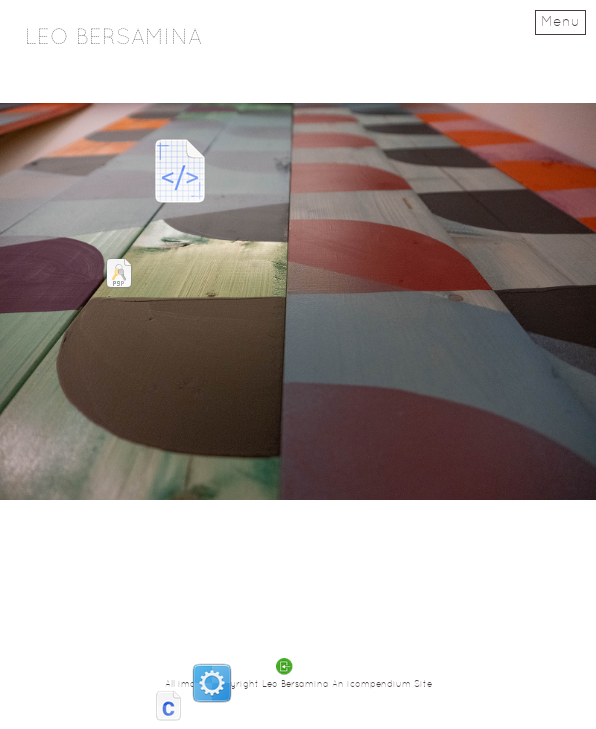 This screenshot has width=596, height=729. What do you see at coordinates (119, 273) in the screenshot?
I see `pgp encryption key file` at bounding box center [119, 273].